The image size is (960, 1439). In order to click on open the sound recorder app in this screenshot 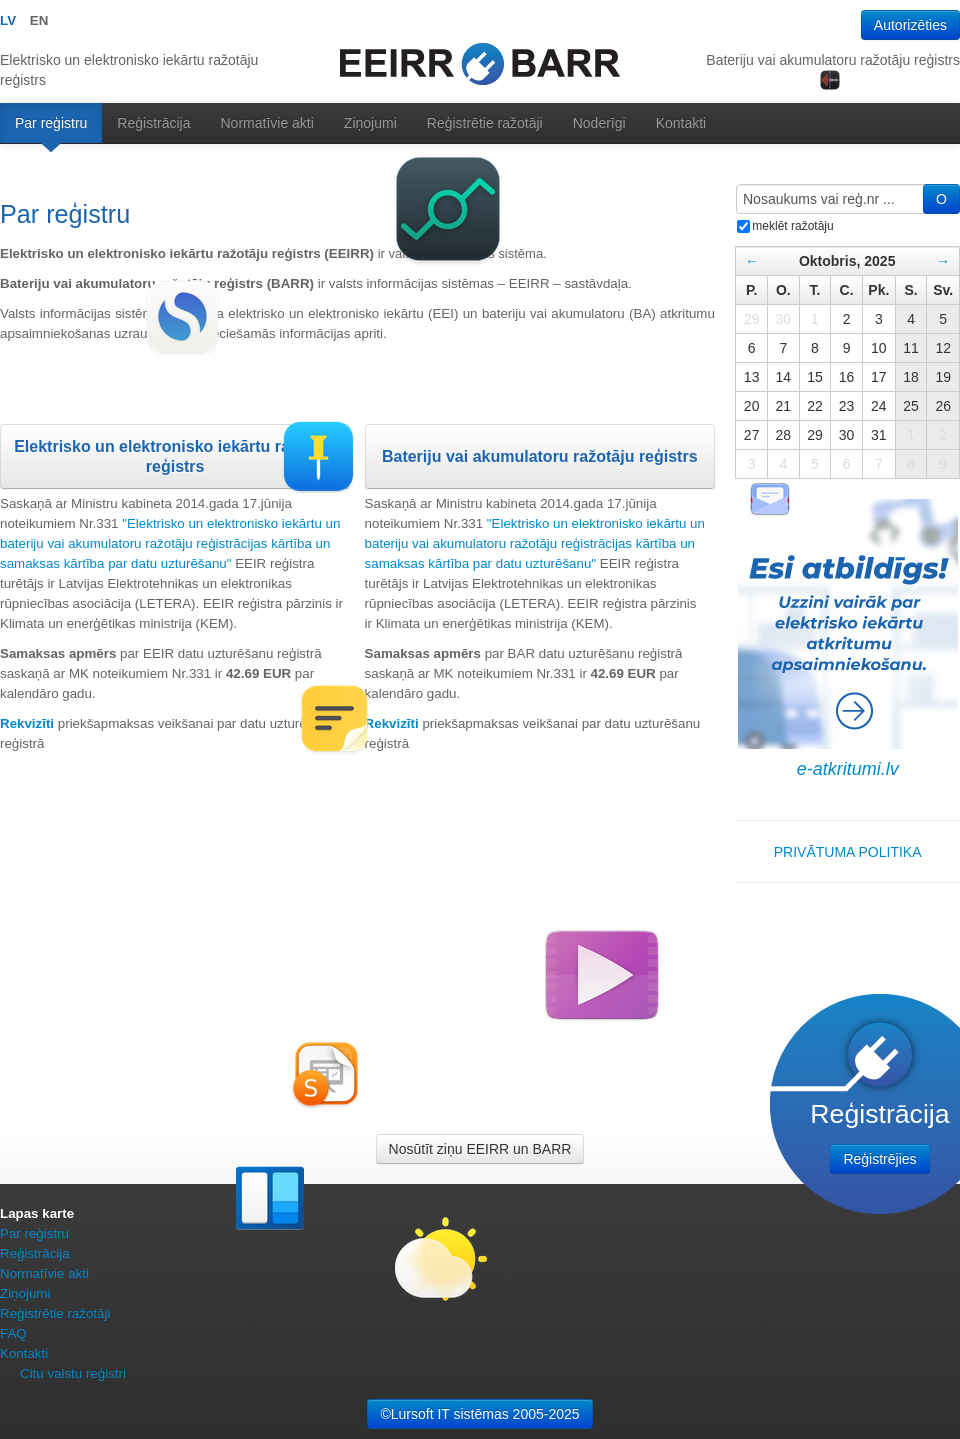, I will do `click(830, 80)`.